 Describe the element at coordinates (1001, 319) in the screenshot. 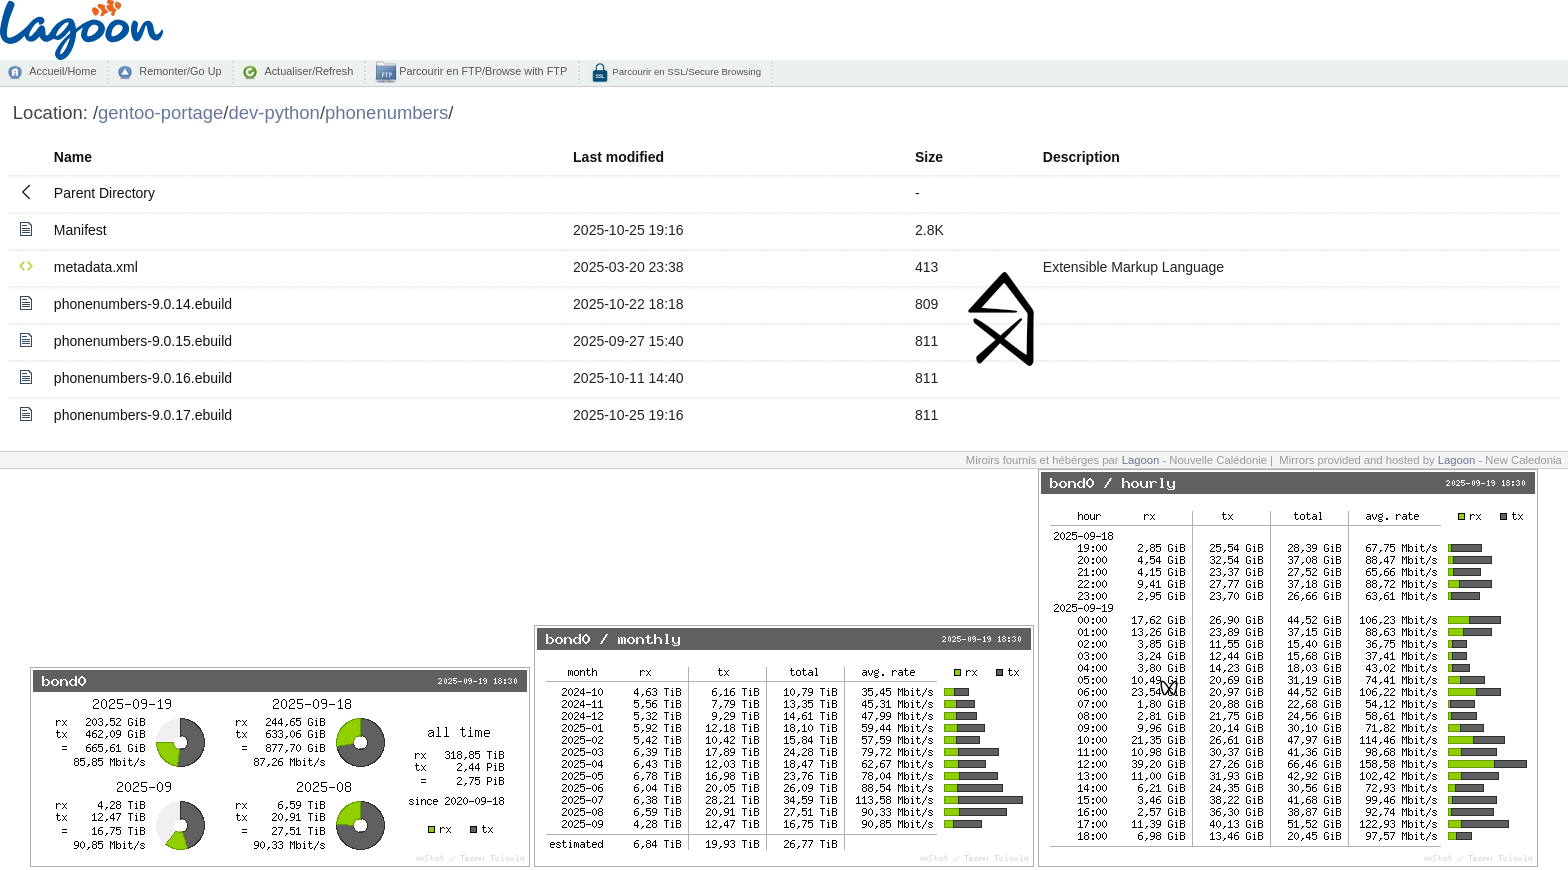

I see `open the Homify app` at that location.